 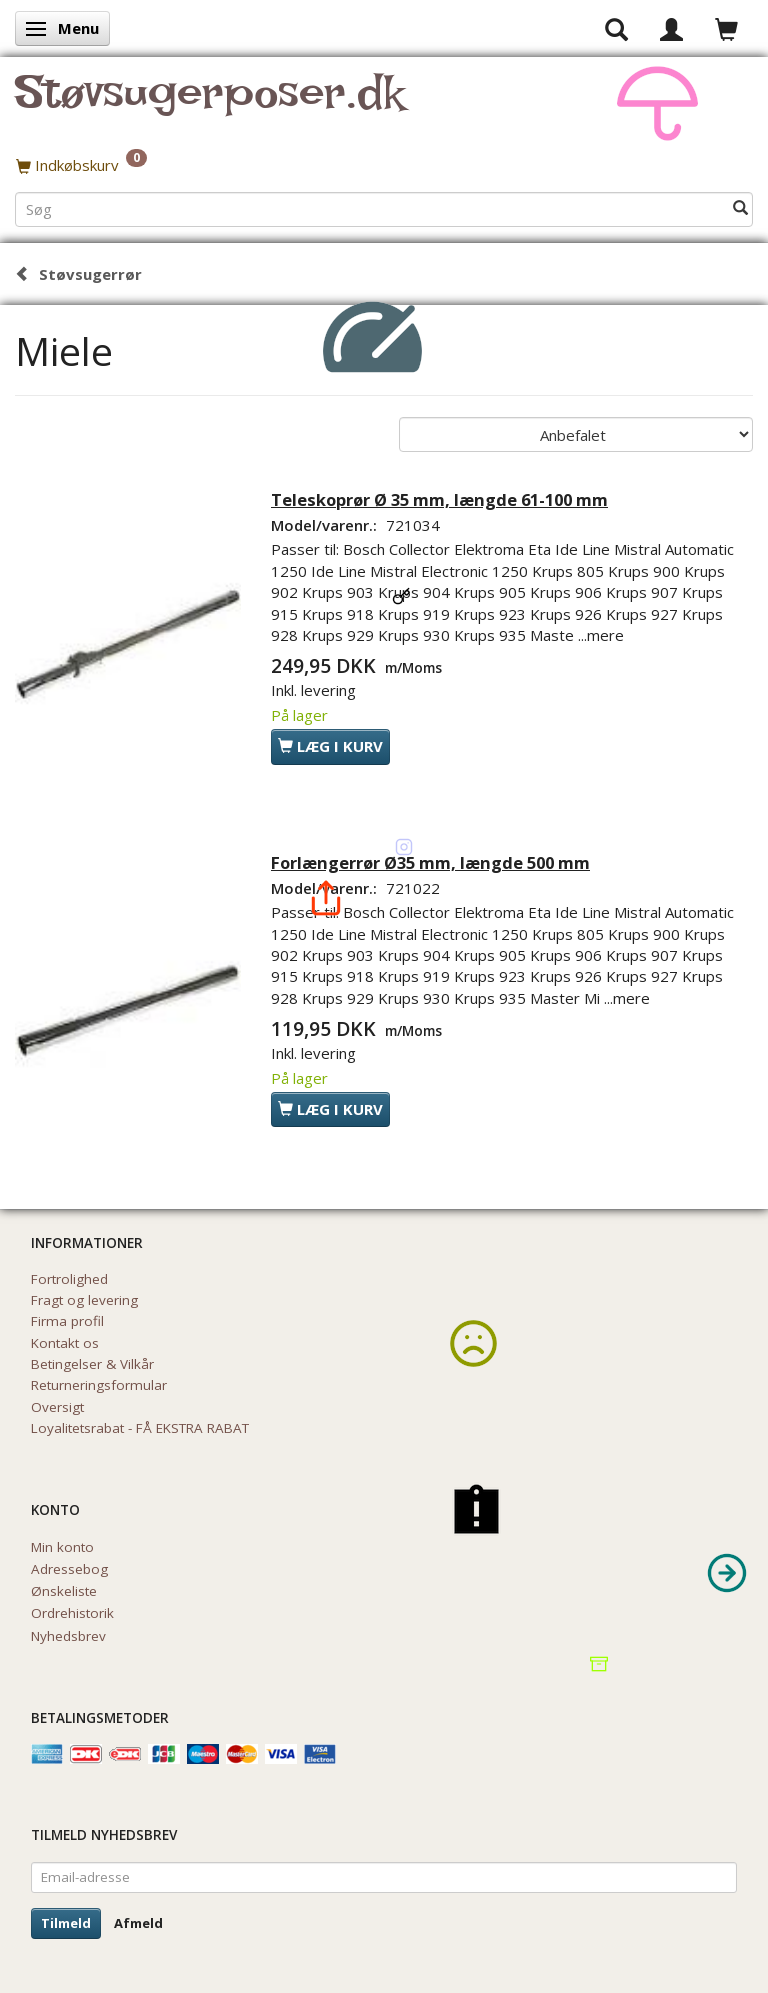 I want to click on access security or password settings, so click(x=401, y=596).